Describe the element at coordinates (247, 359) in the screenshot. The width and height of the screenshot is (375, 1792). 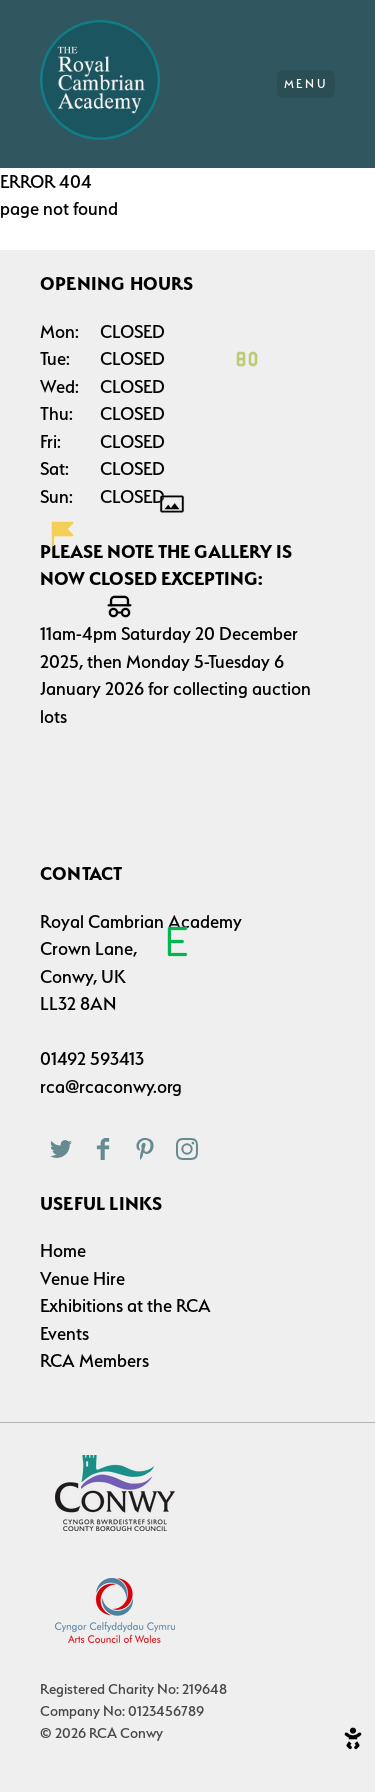
I see `indicates 80 items, points, or percentage` at that location.